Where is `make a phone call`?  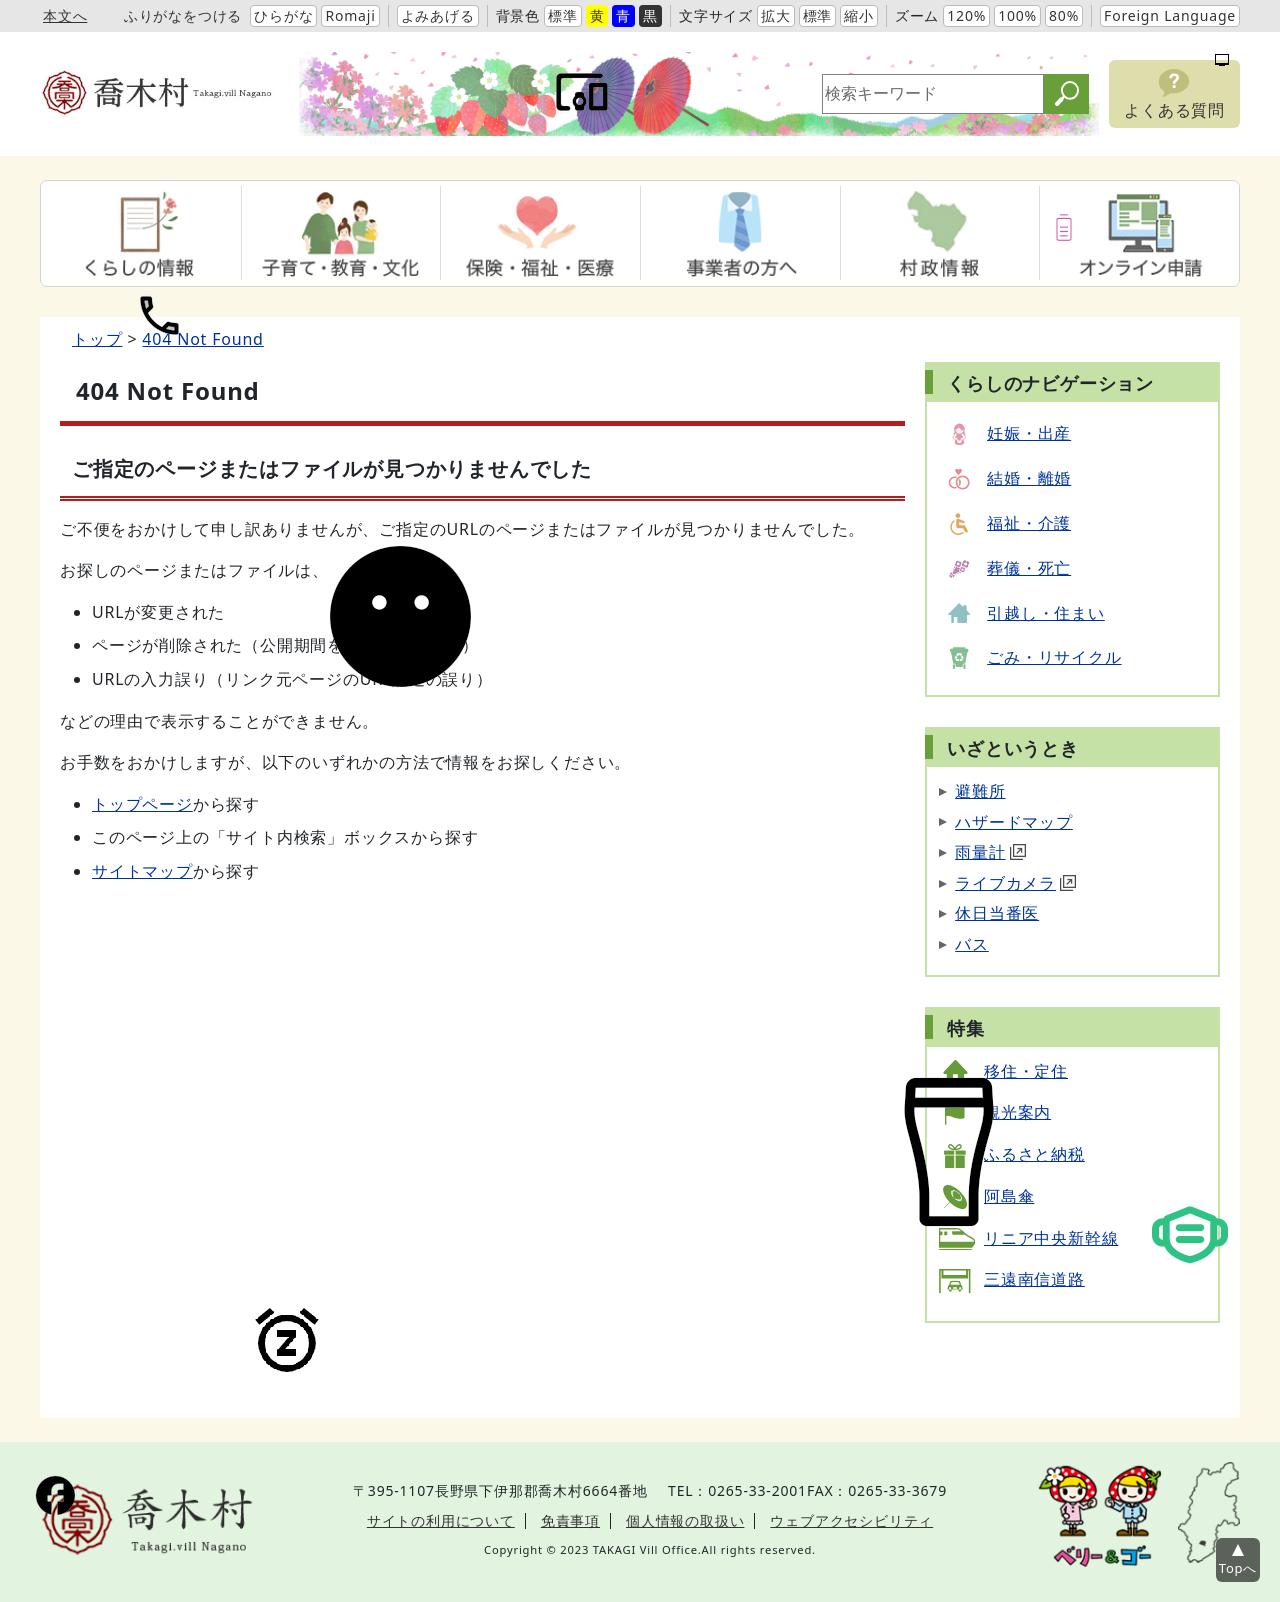
make a phone call is located at coordinates (159, 315).